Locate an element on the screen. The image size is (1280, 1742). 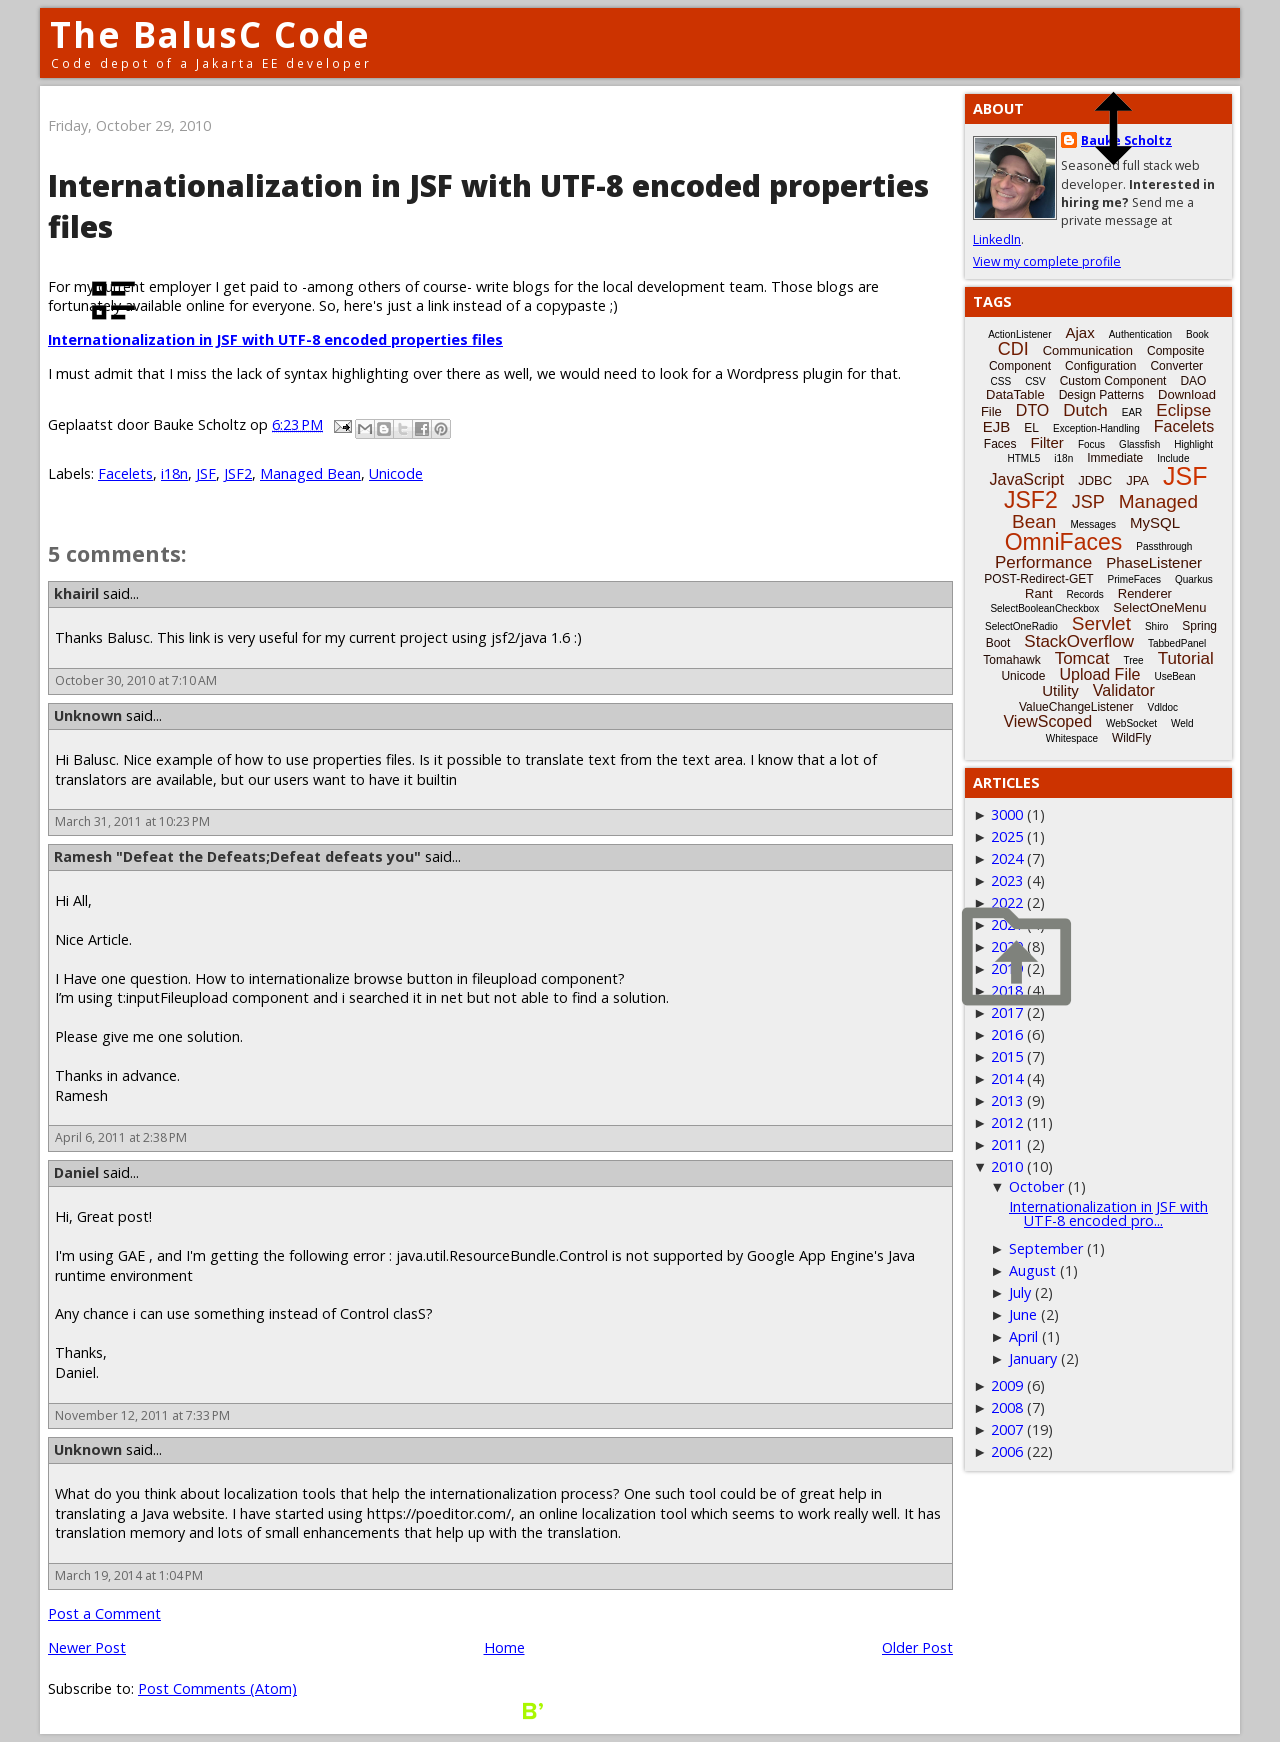
view completed tasks in a checklist is located at coordinates (113, 300).